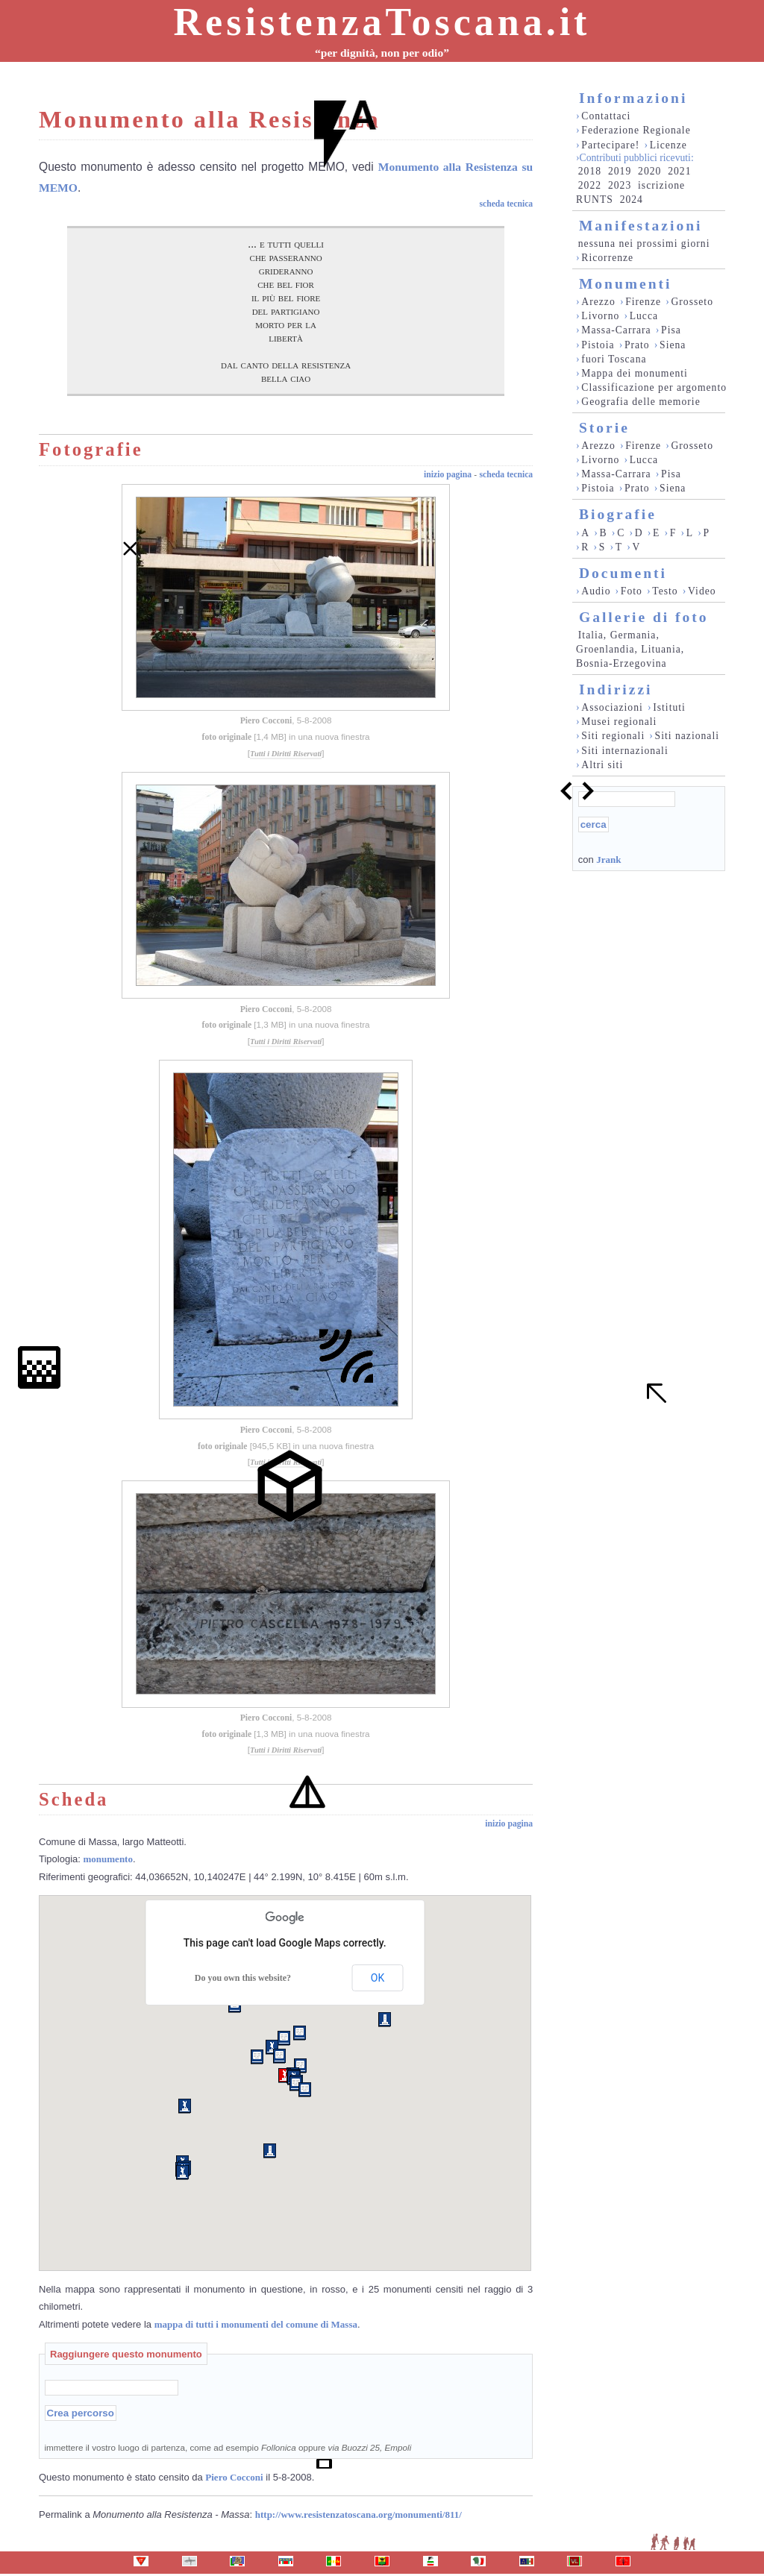 Image resolution: width=764 pixels, height=2576 pixels. What do you see at coordinates (130, 548) in the screenshot?
I see `close or dismiss a dialog` at bounding box center [130, 548].